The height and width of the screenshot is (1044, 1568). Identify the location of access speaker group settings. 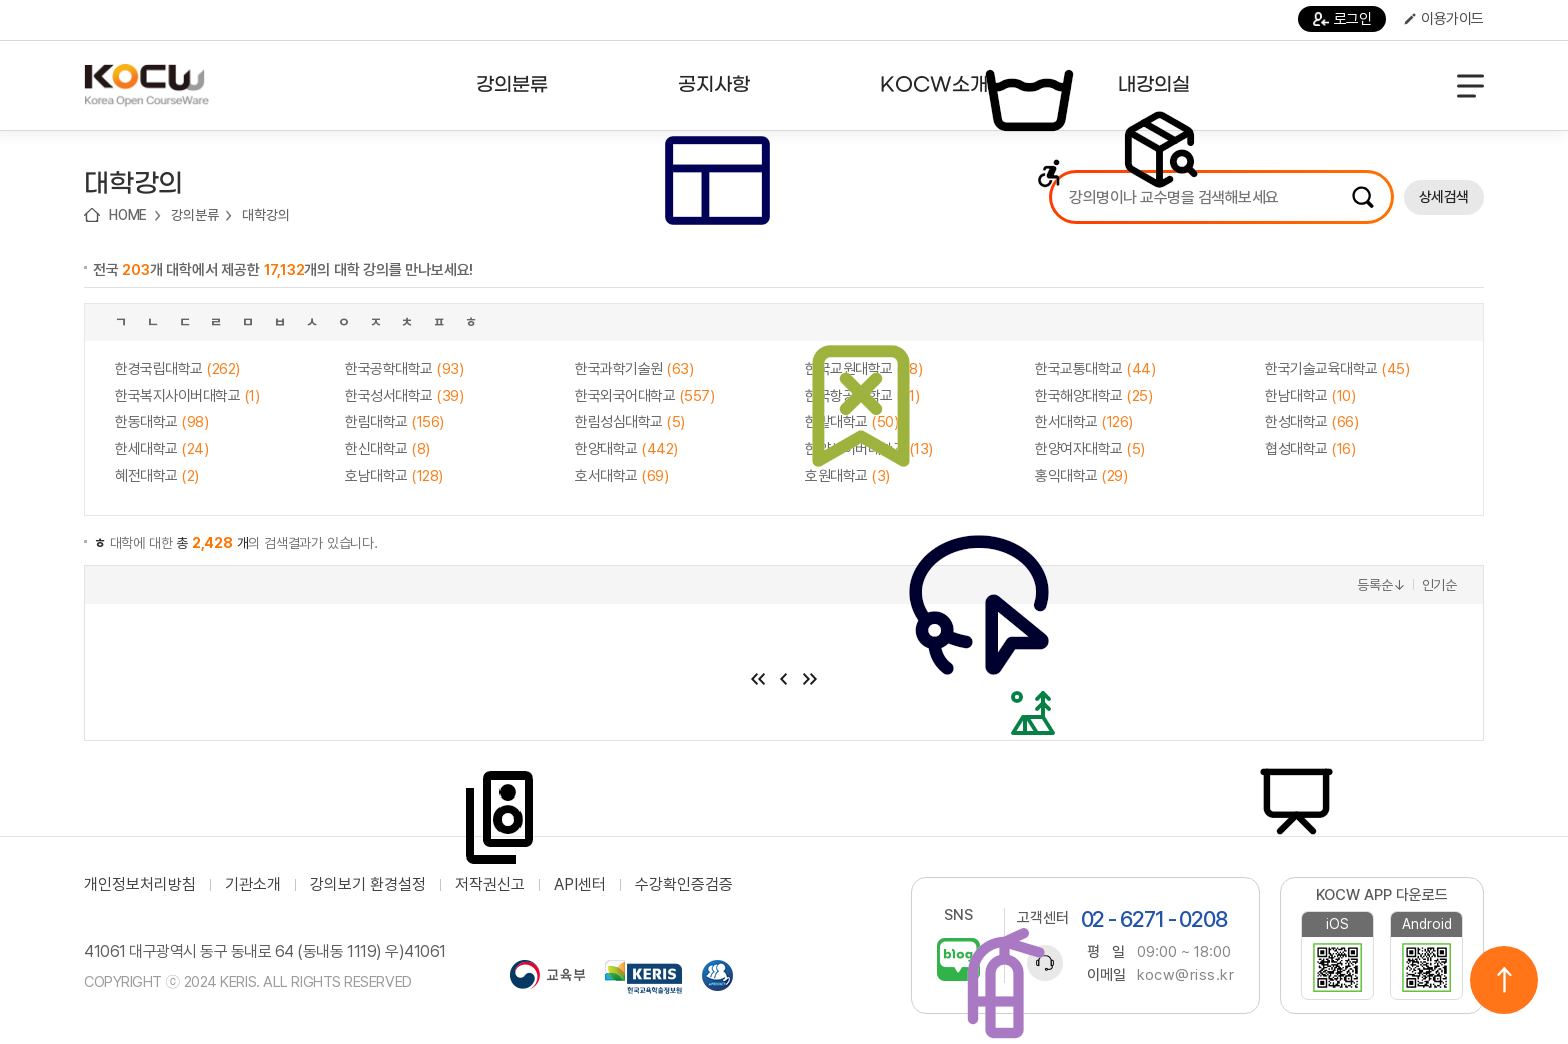
(499, 817).